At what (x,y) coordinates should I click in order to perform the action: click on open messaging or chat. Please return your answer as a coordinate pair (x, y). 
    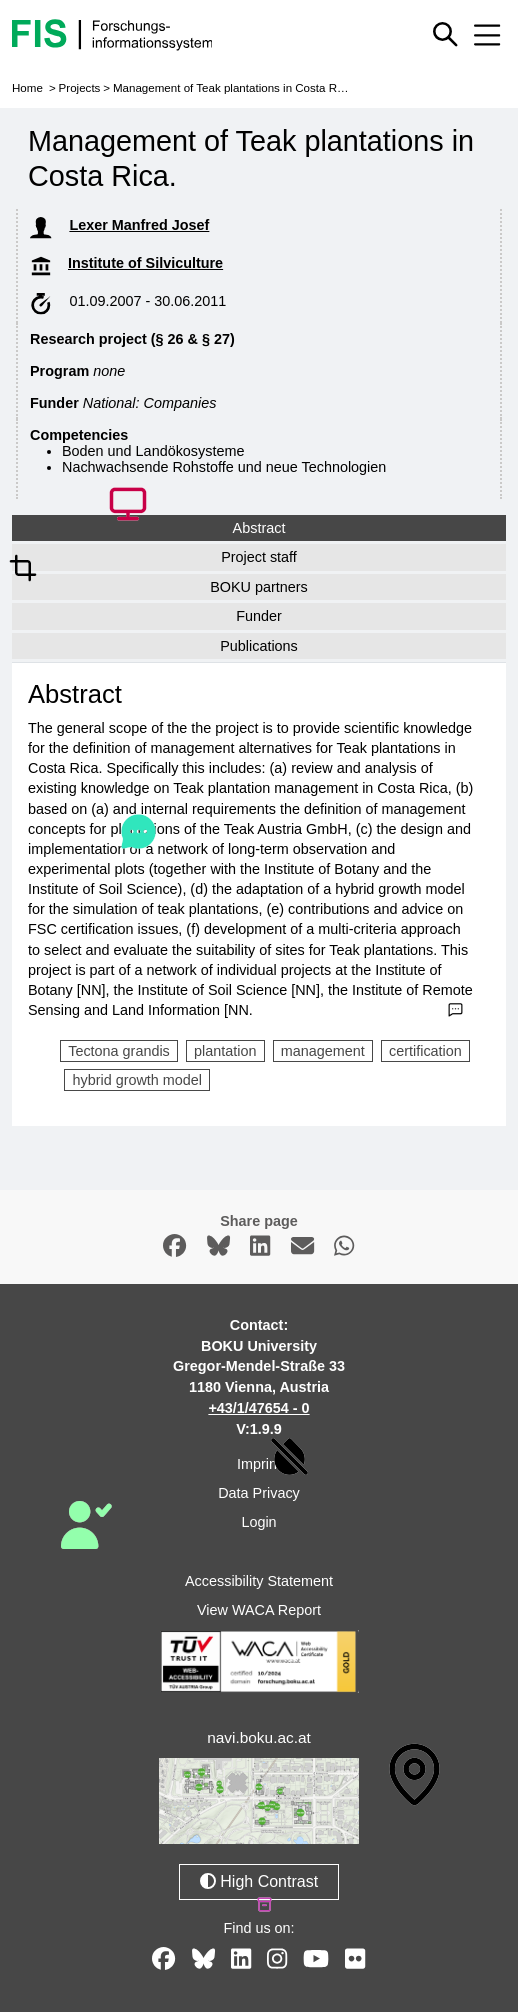
    Looking at the image, I should click on (138, 831).